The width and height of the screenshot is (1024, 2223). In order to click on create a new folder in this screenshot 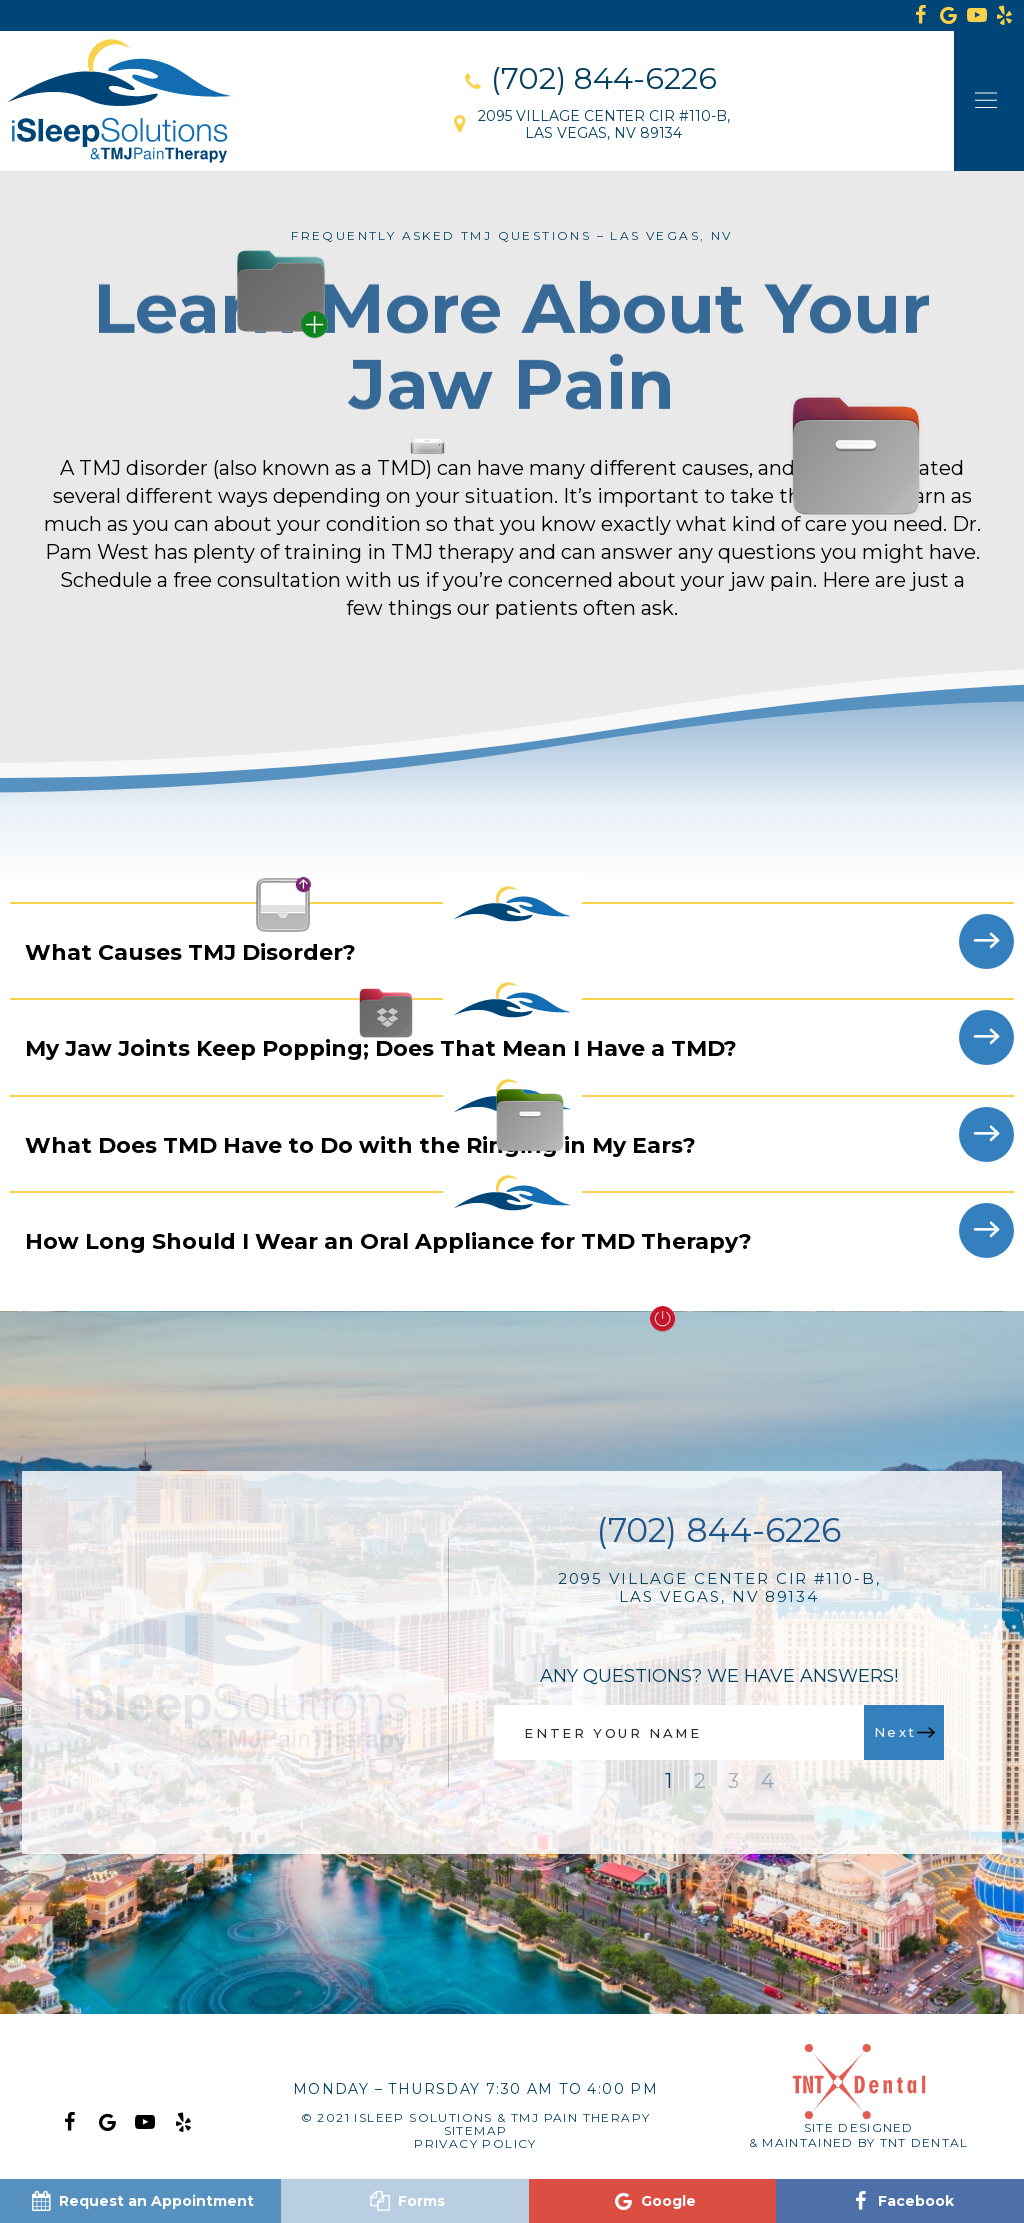, I will do `click(281, 291)`.